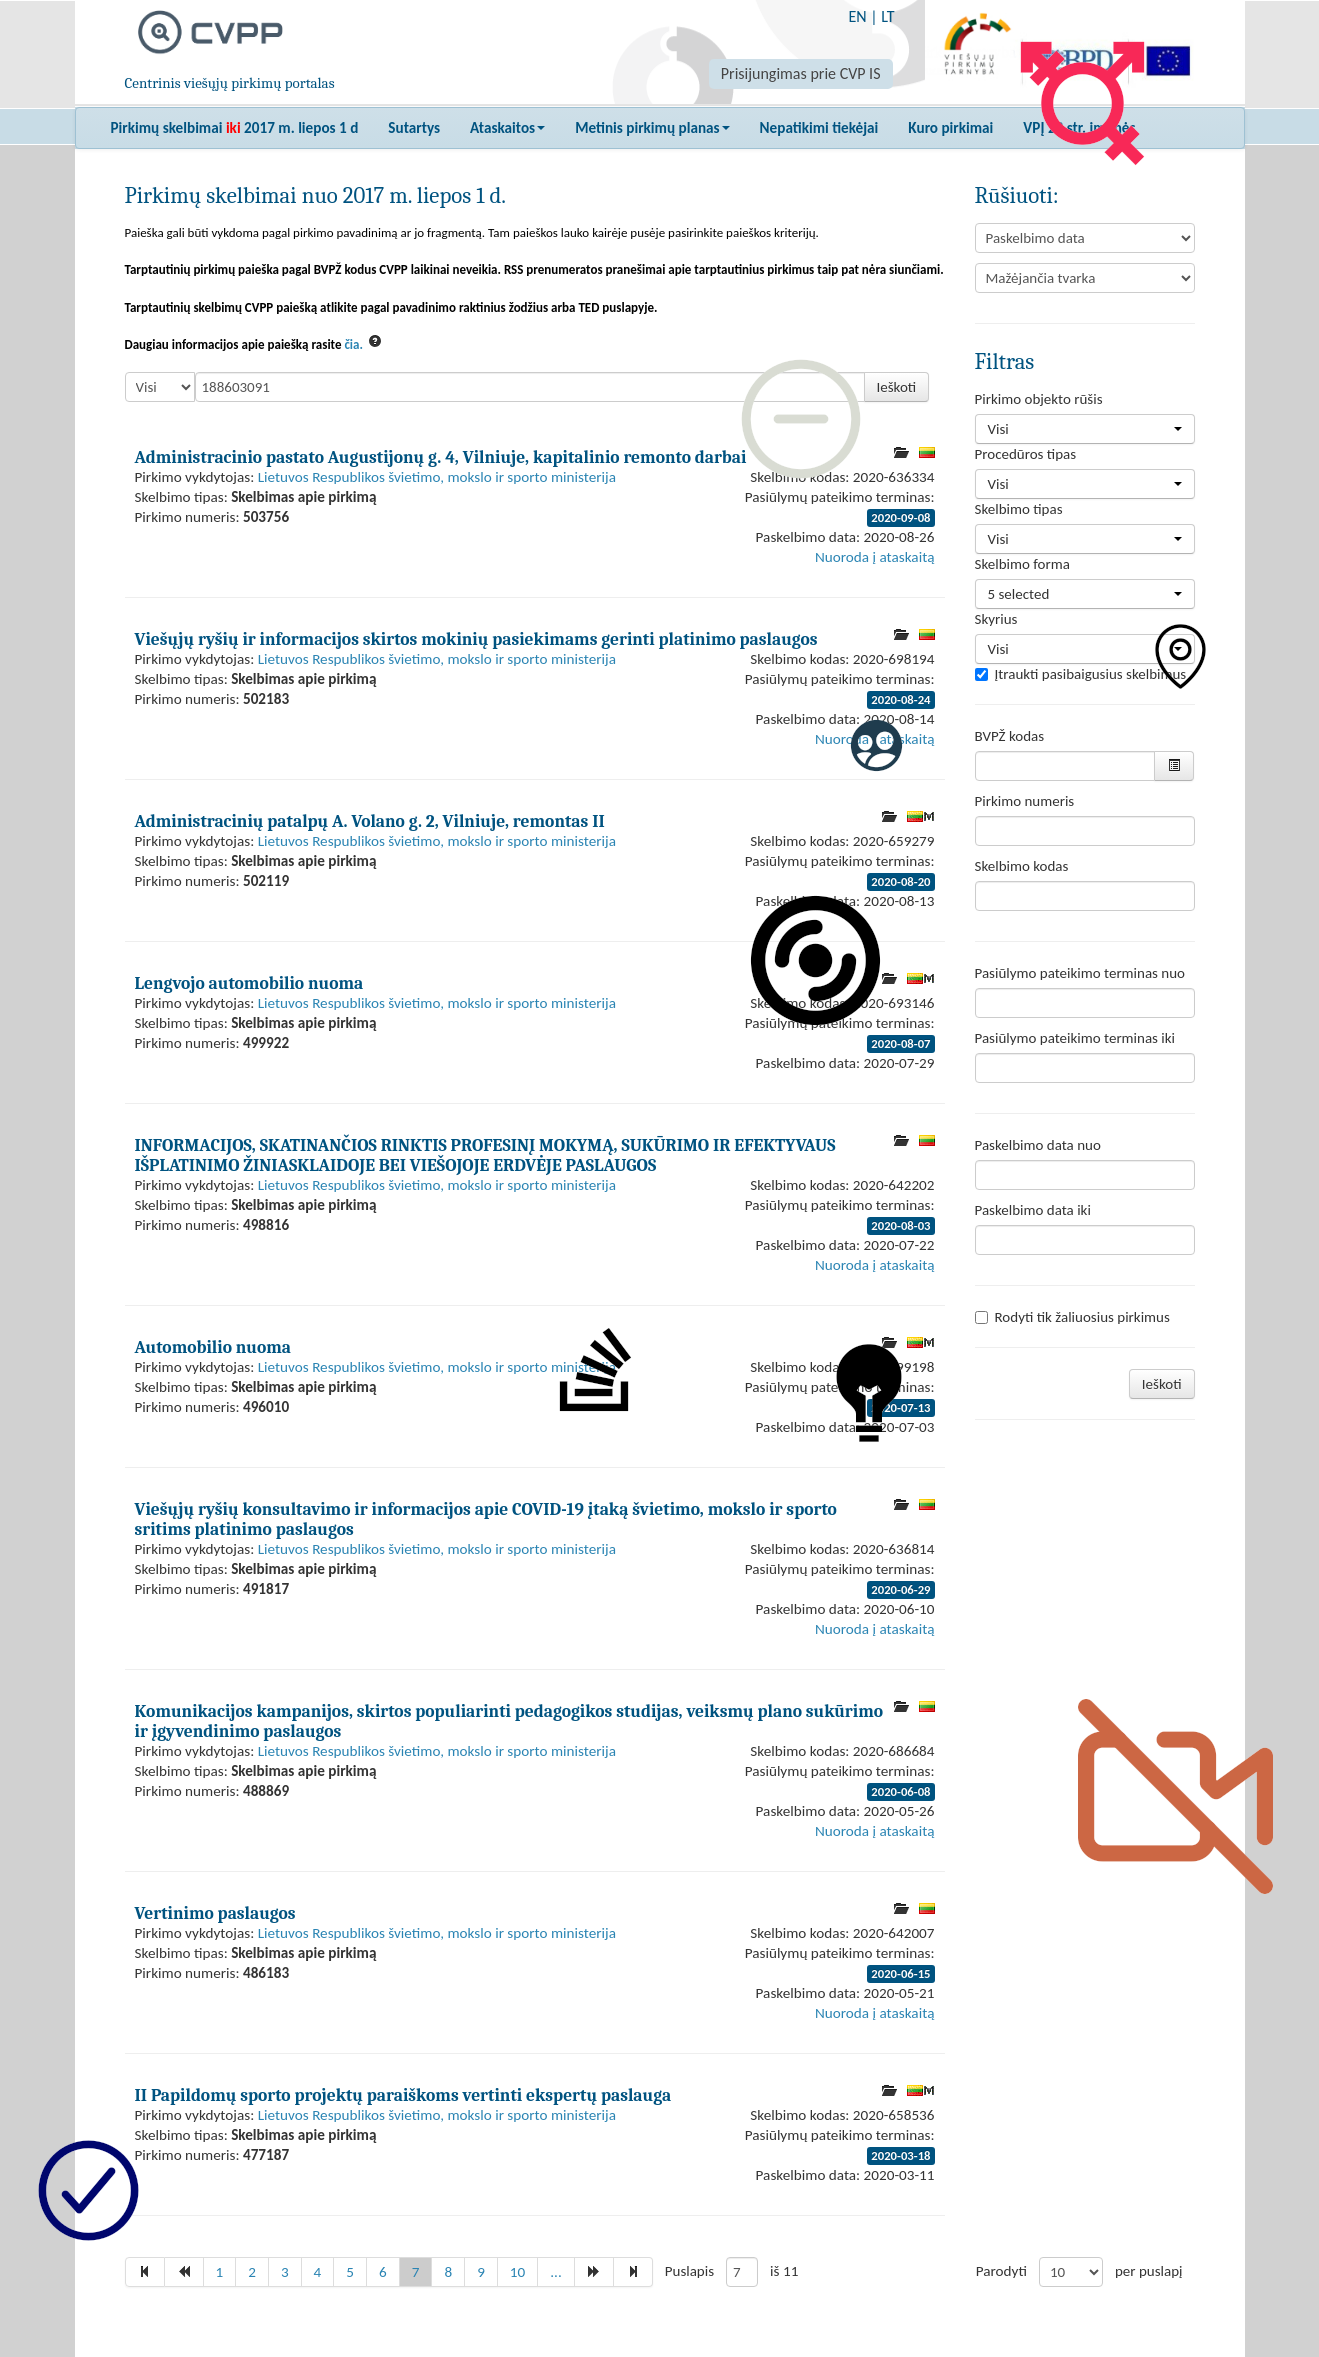  Describe the element at coordinates (1175, 1796) in the screenshot. I see `turn off camera or disable video` at that location.